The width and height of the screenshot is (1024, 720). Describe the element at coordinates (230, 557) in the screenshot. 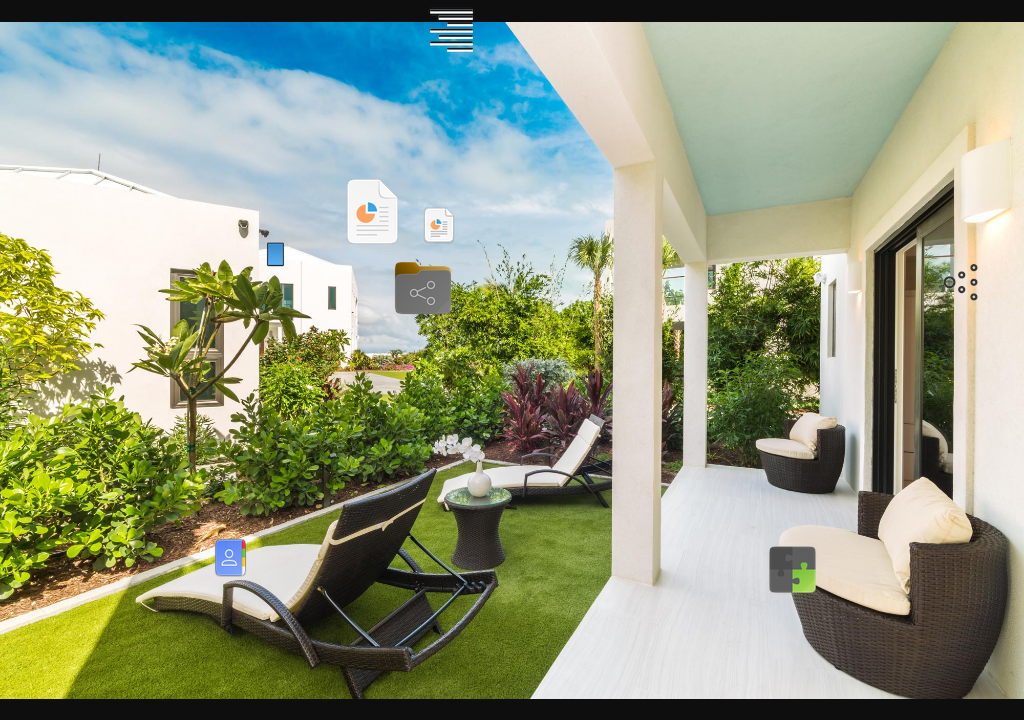

I see `open address book application` at that location.